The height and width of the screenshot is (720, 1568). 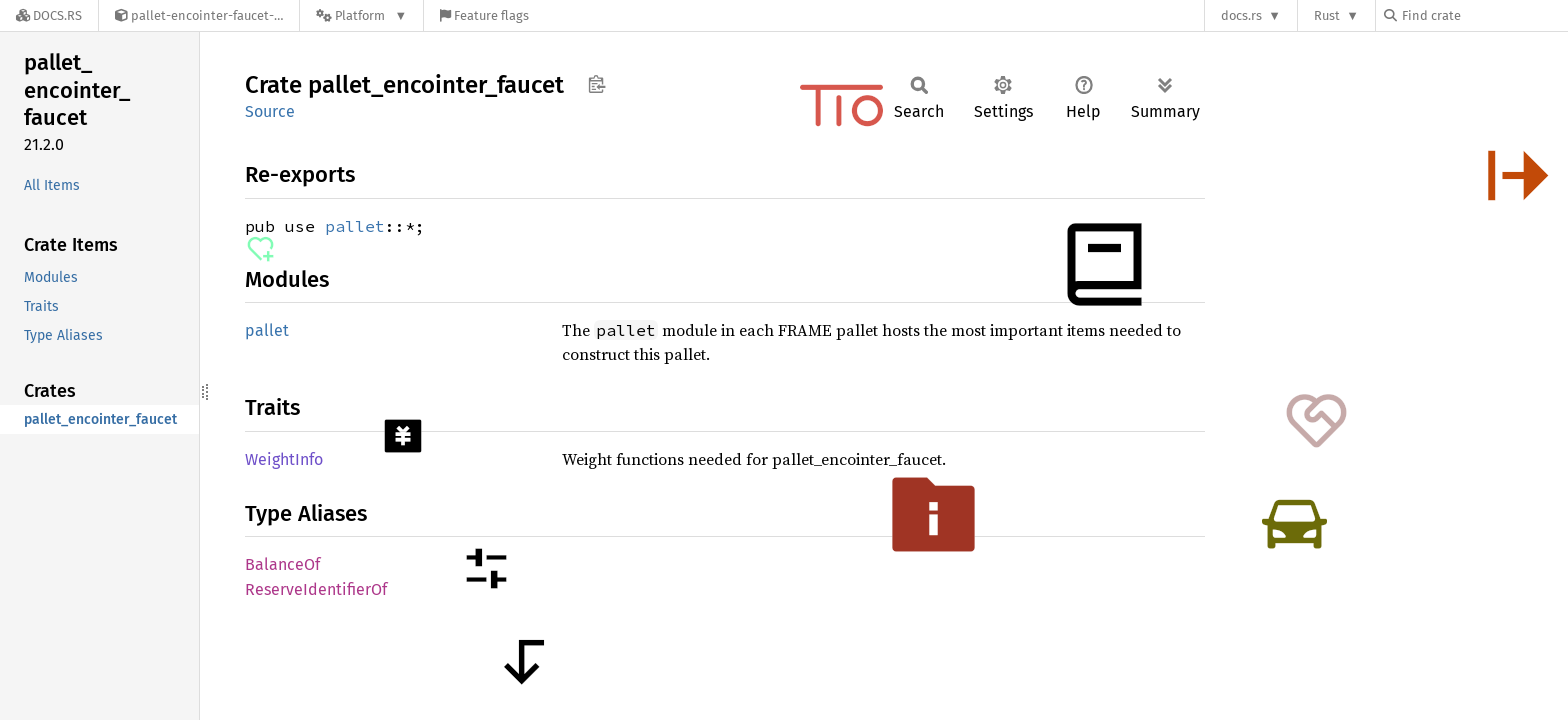 What do you see at coordinates (1104, 264) in the screenshot?
I see `open your library or reading list` at bounding box center [1104, 264].